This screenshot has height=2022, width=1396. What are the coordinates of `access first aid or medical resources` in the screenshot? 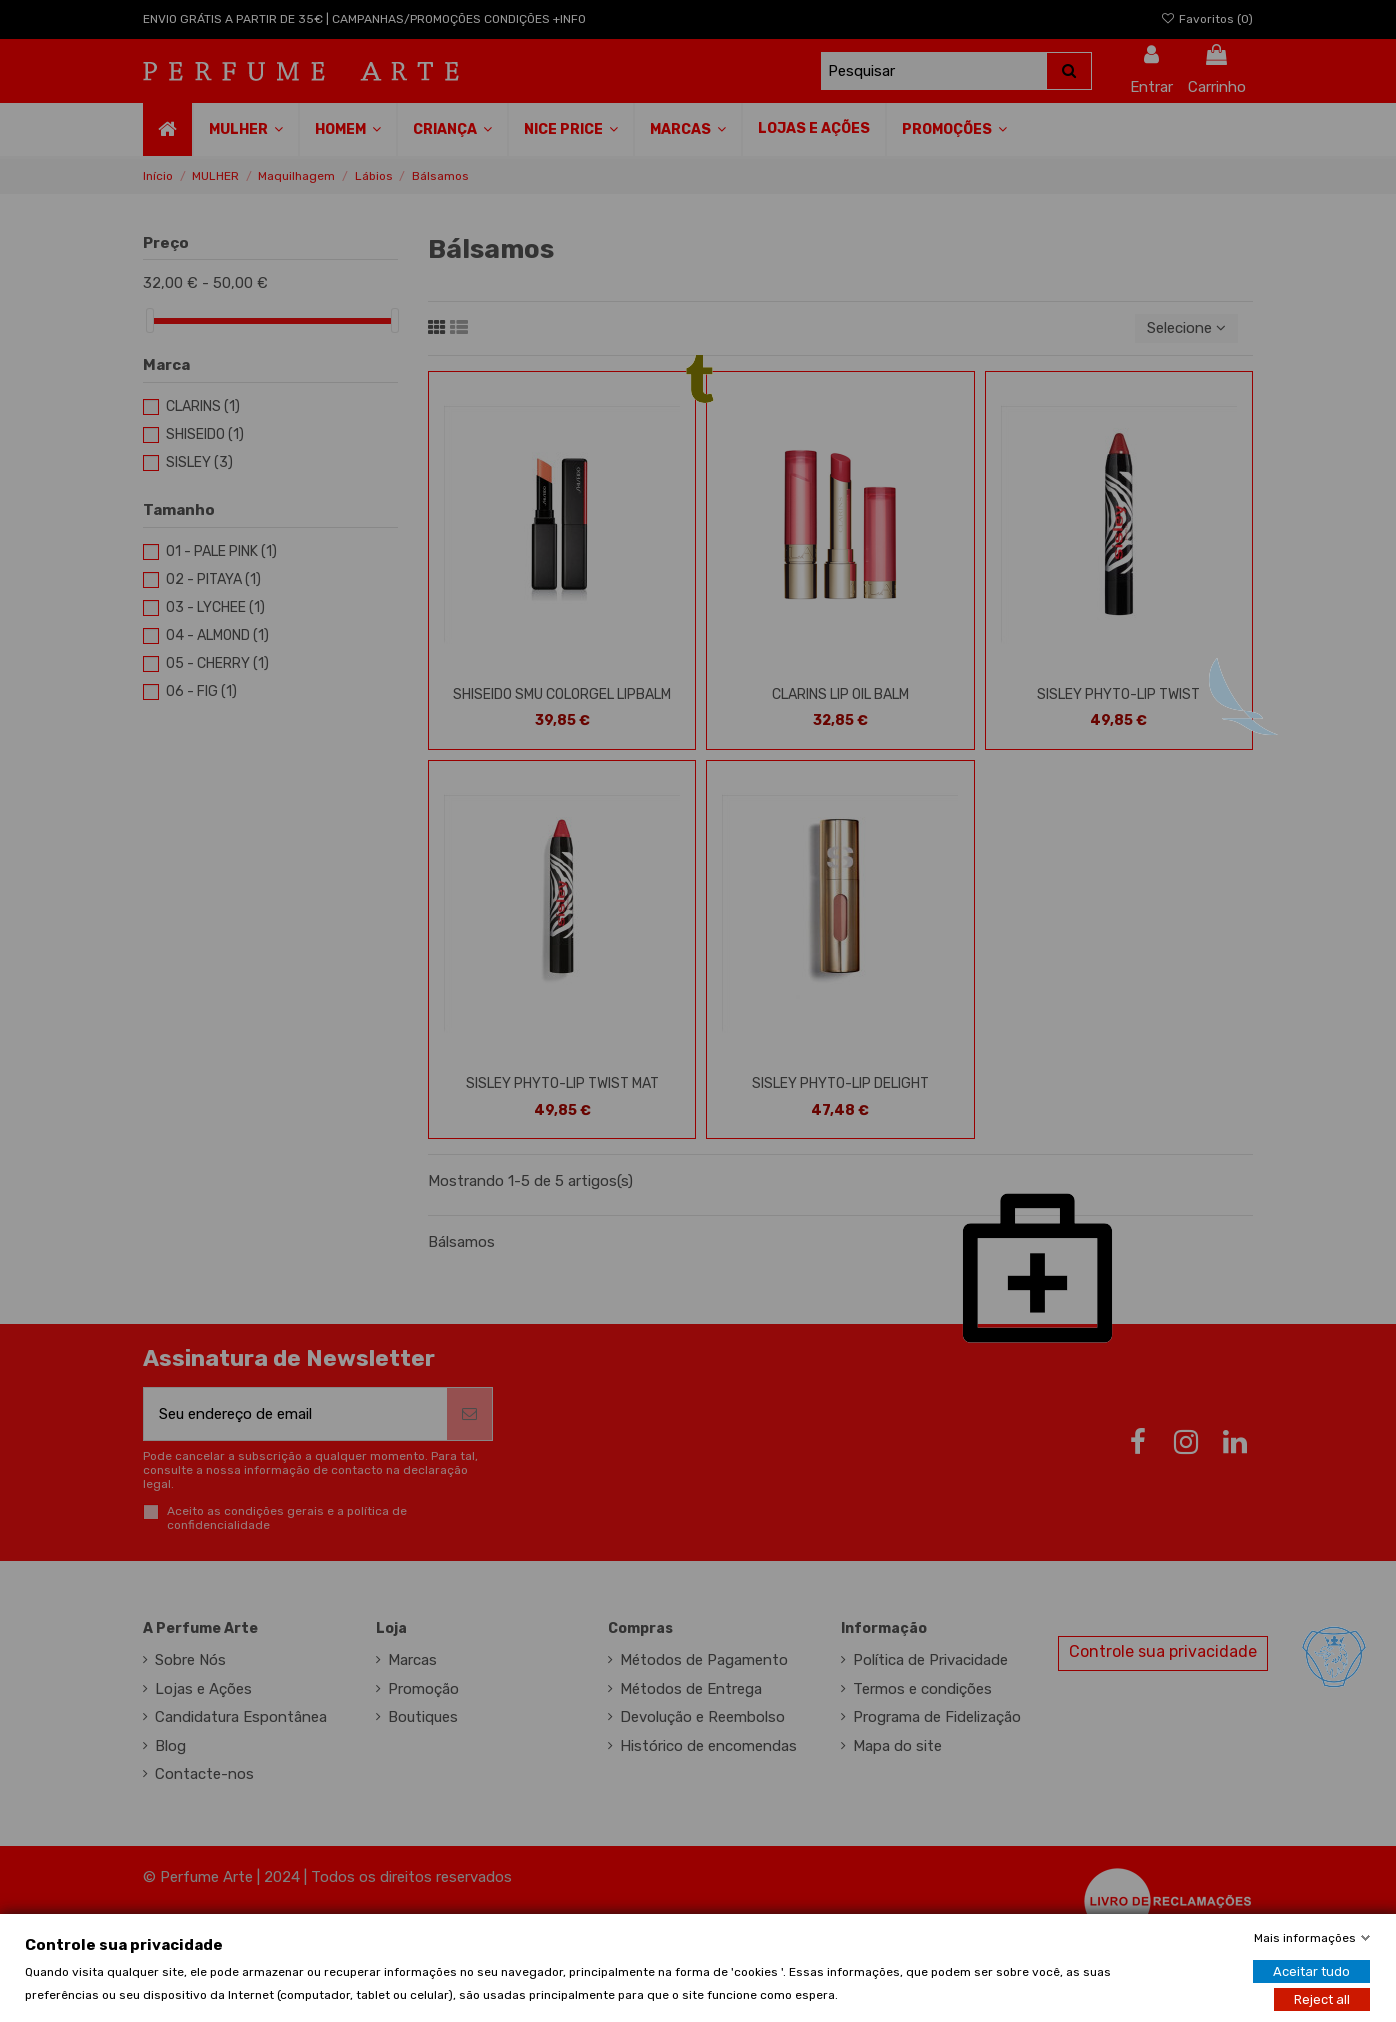 It's located at (1037, 1275).